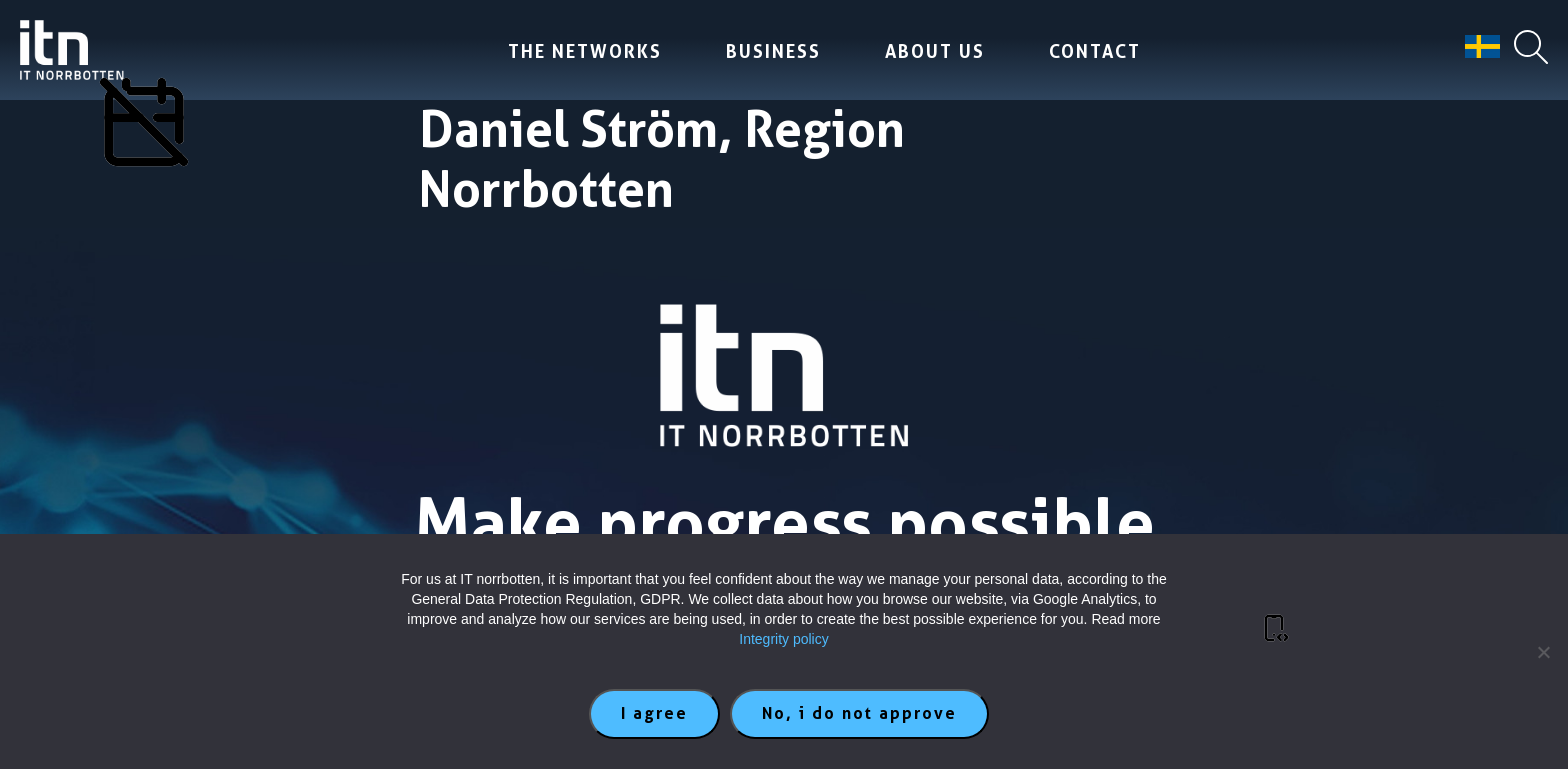  Describe the element at coordinates (1274, 628) in the screenshot. I see `access mobile development tools` at that location.